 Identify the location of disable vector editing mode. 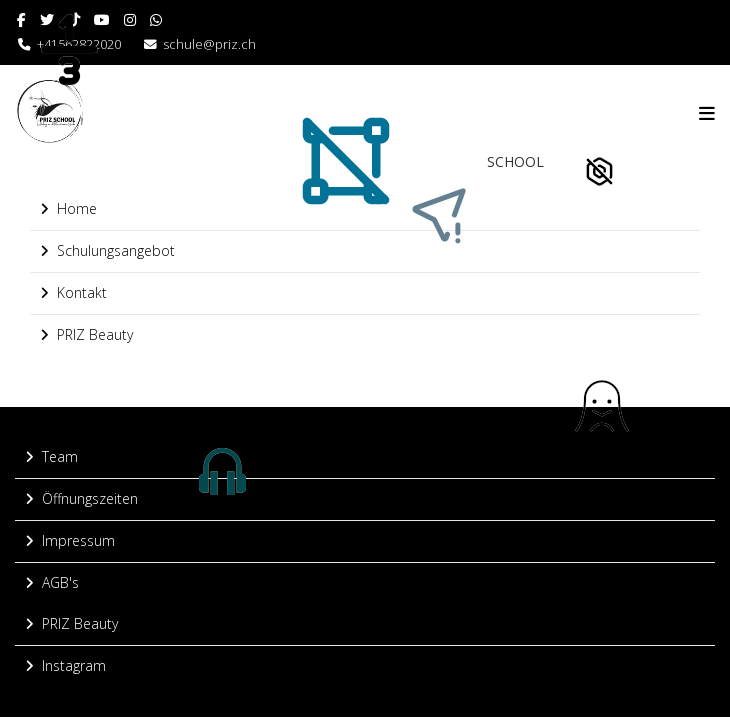
(346, 161).